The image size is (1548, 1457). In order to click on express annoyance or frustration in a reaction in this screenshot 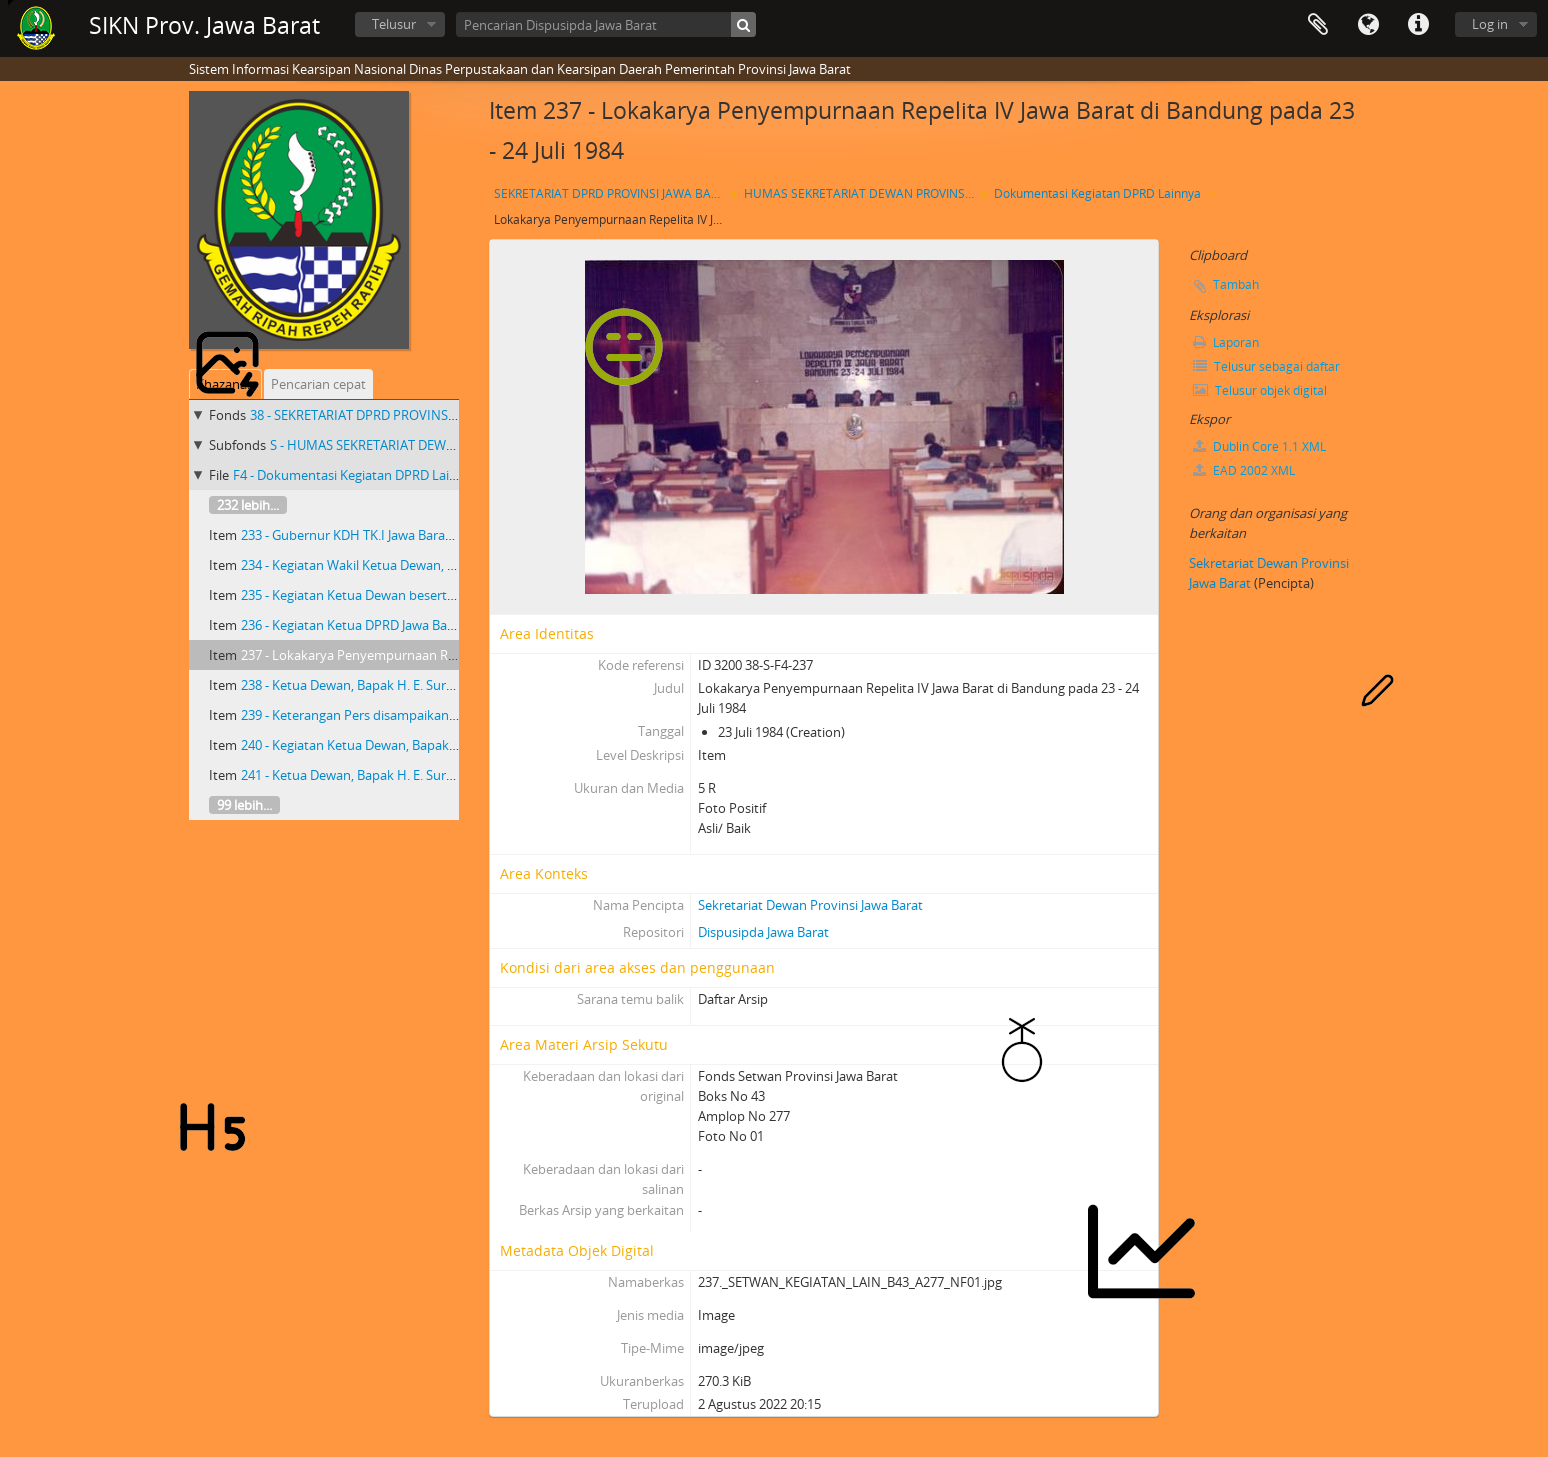, I will do `click(624, 347)`.